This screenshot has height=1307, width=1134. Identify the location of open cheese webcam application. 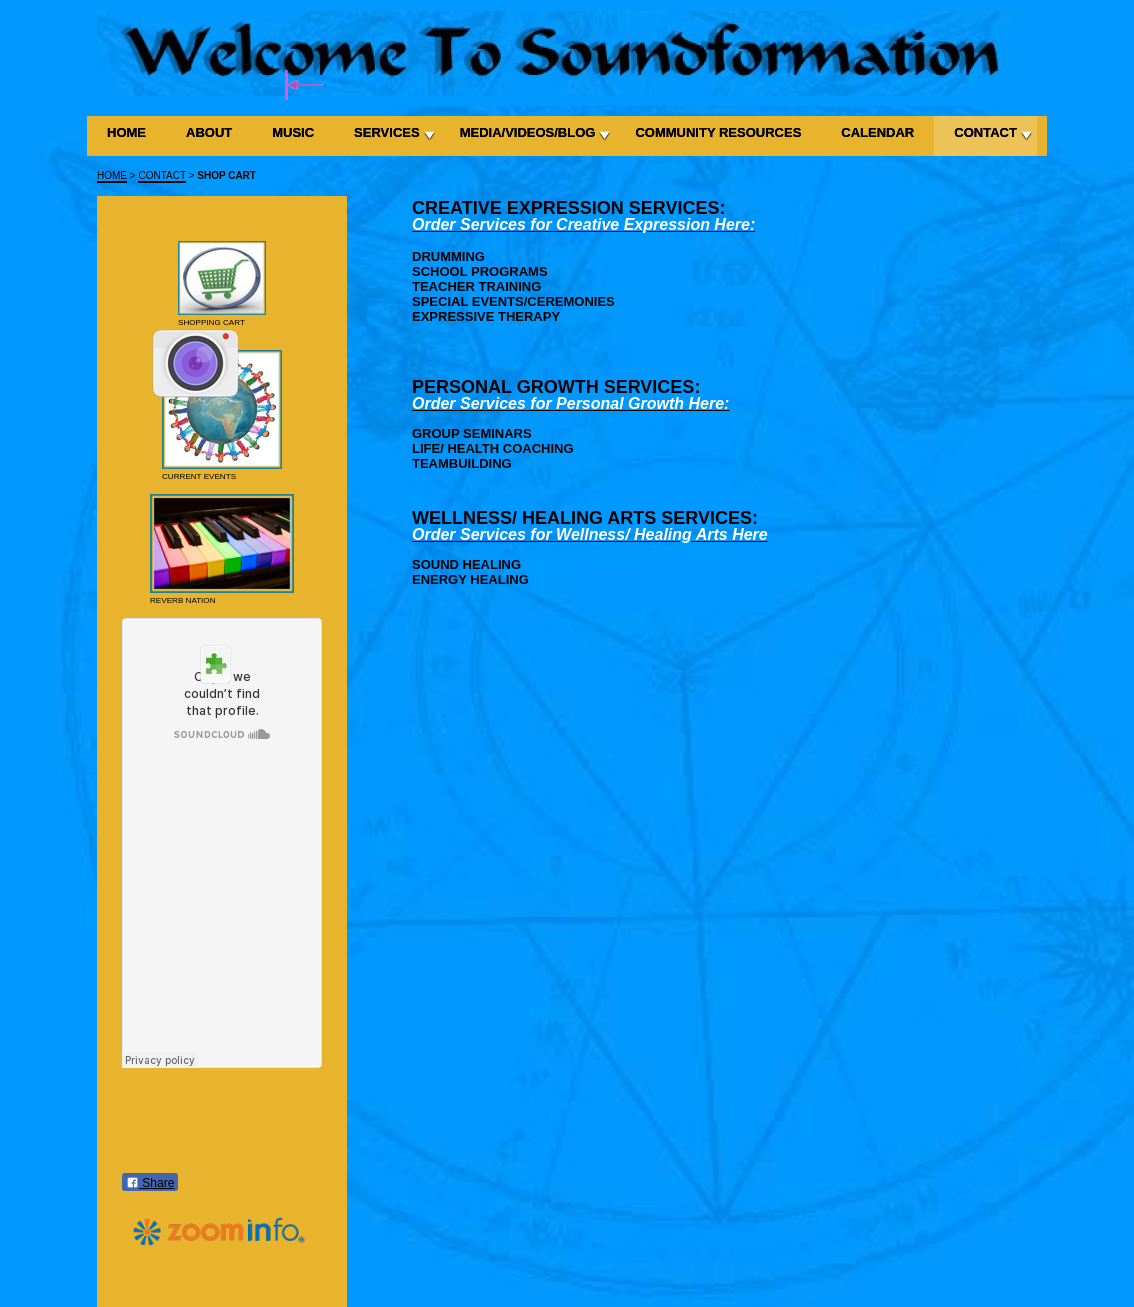
(195, 363).